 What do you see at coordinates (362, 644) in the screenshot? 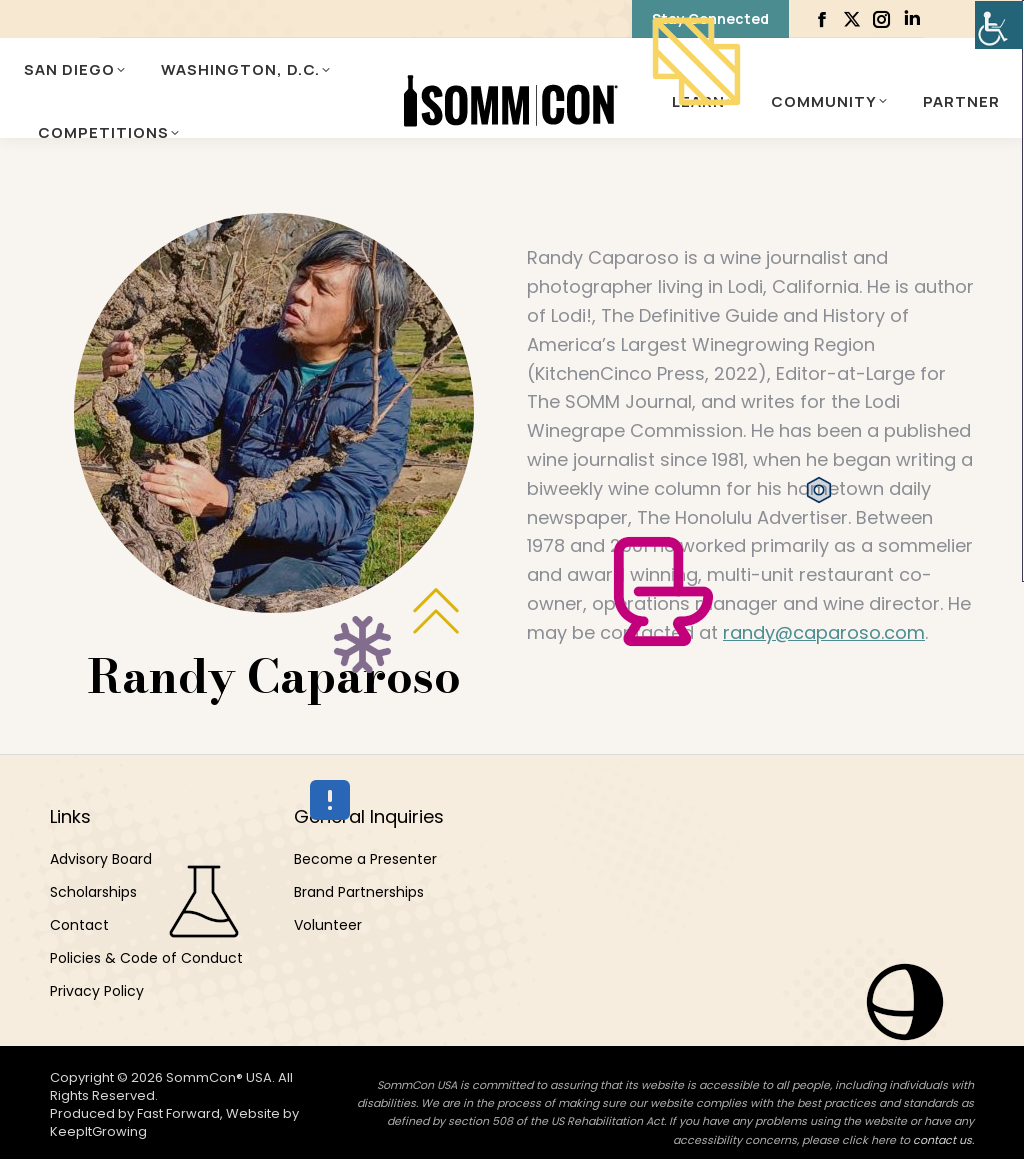
I see `activate cooling or air conditioning mode` at bounding box center [362, 644].